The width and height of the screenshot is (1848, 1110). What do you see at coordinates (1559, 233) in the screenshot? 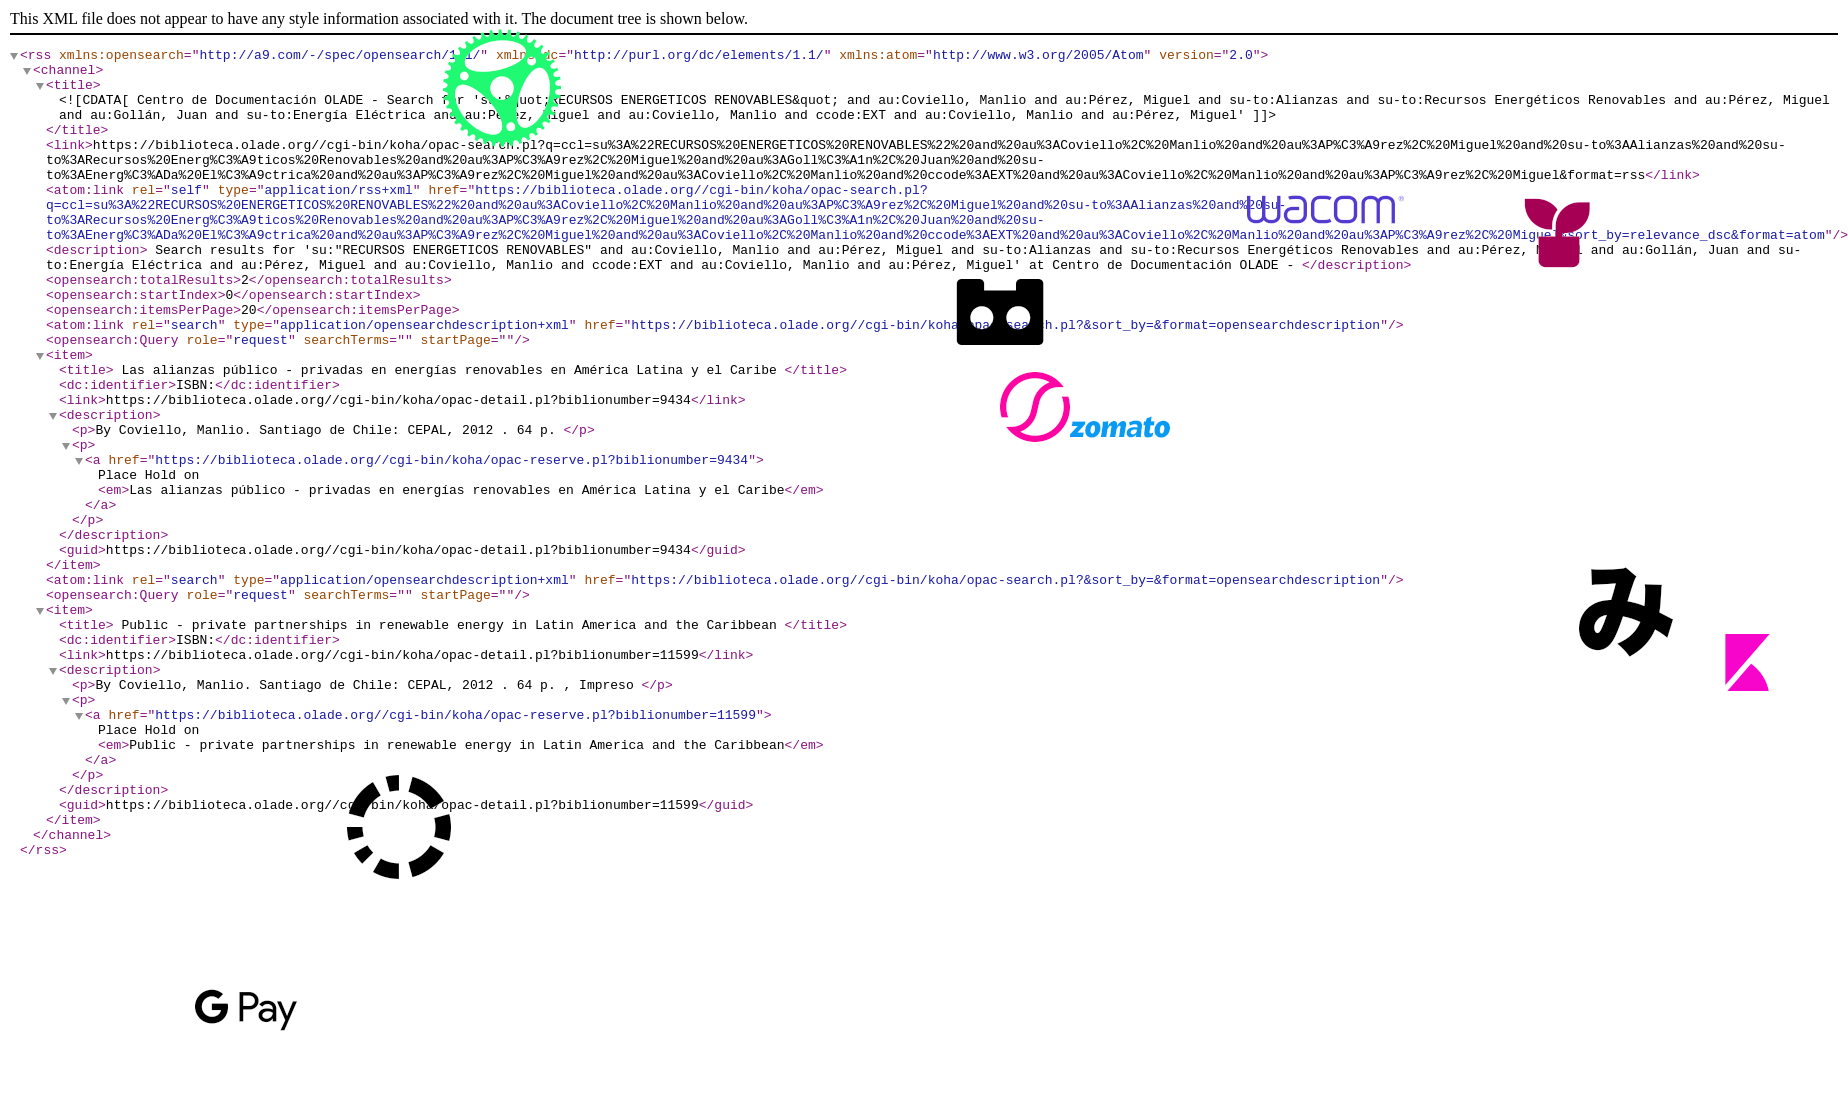
I see `access plant care or gardening features` at bounding box center [1559, 233].